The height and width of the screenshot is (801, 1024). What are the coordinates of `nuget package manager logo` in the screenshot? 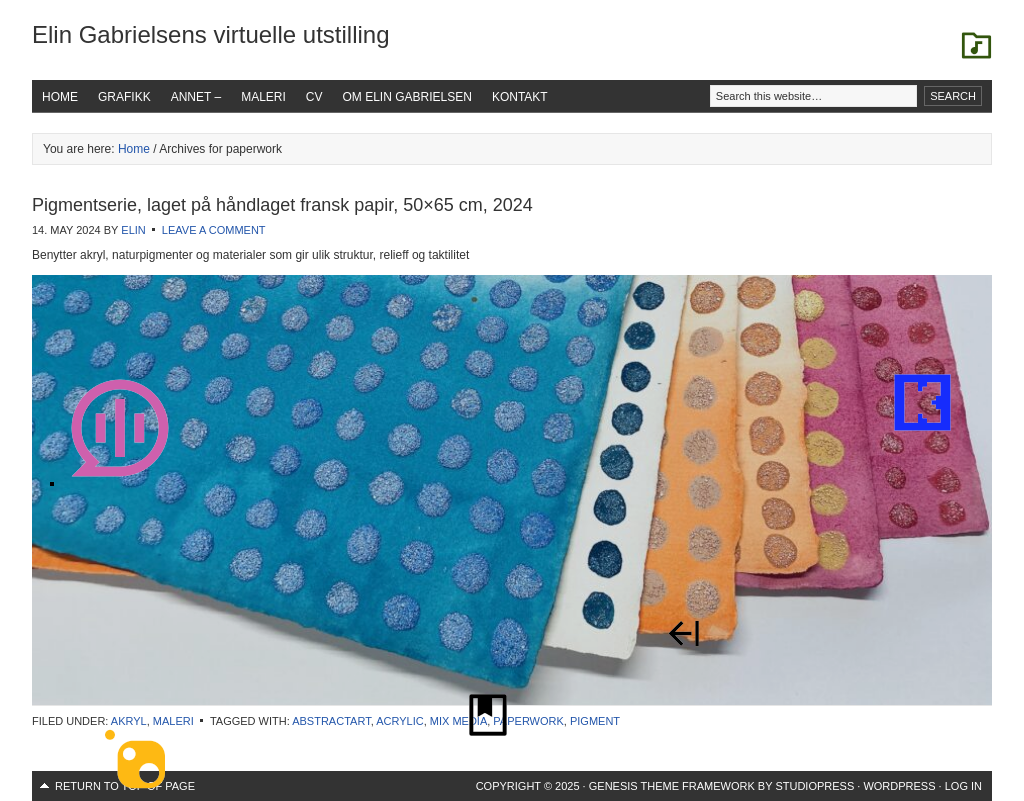 It's located at (135, 759).